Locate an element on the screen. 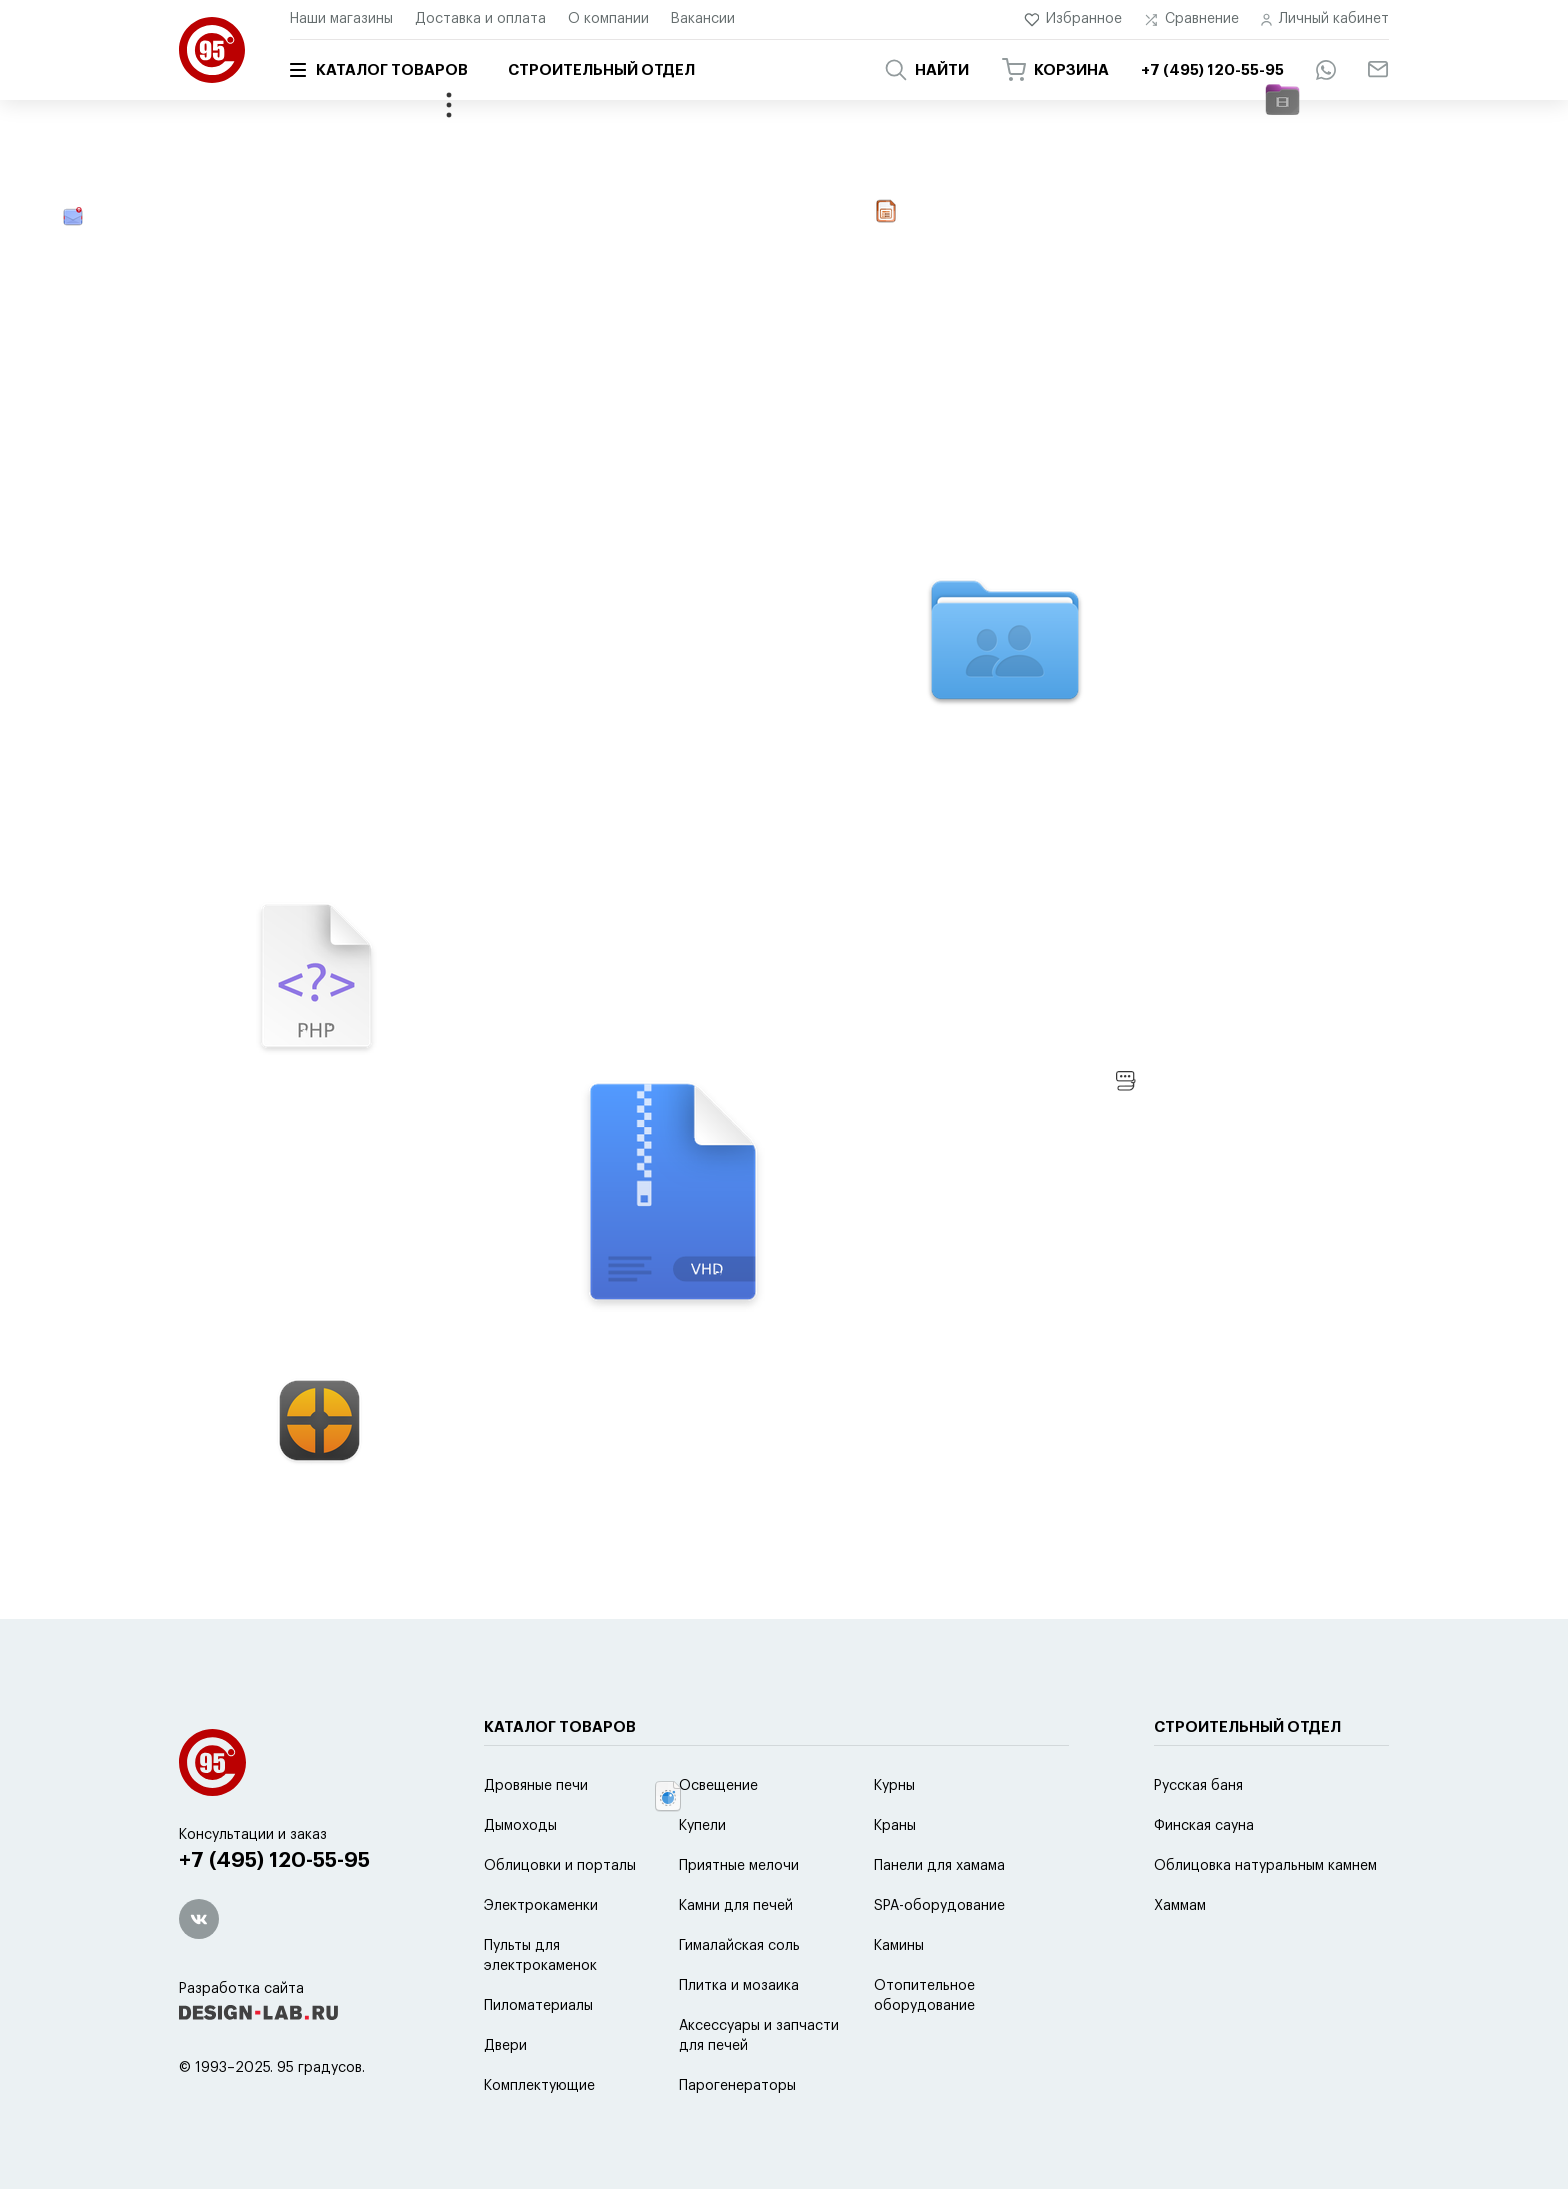 Image resolution: width=1568 pixels, height=2189 pixels. launch team fortress classic is located at coordinates (319, 1420).